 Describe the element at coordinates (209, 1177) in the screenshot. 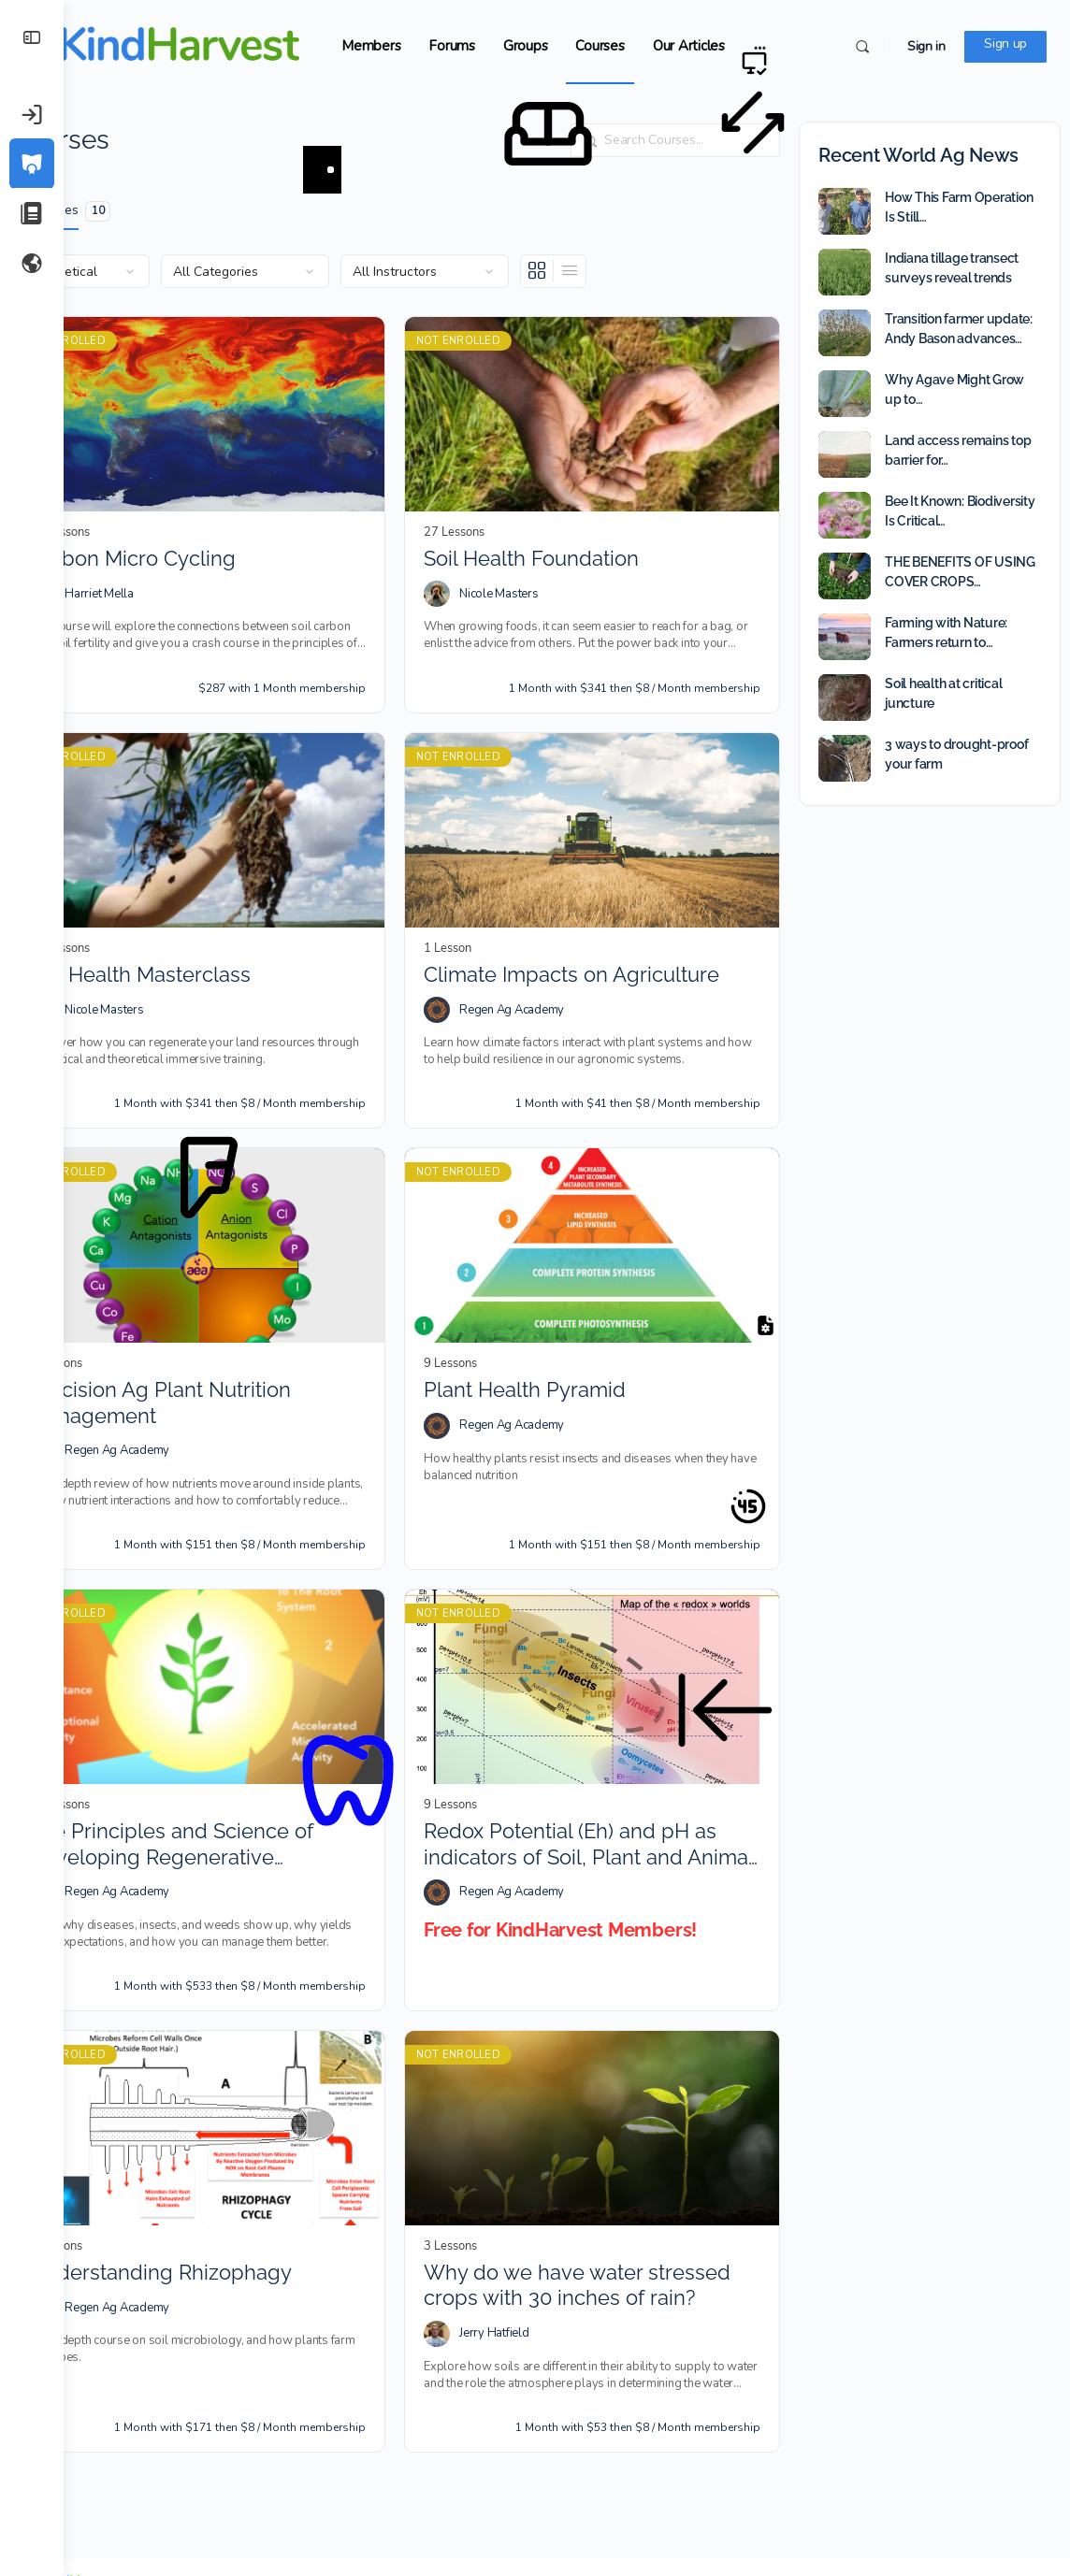

I see `open foursquare app` at that location.